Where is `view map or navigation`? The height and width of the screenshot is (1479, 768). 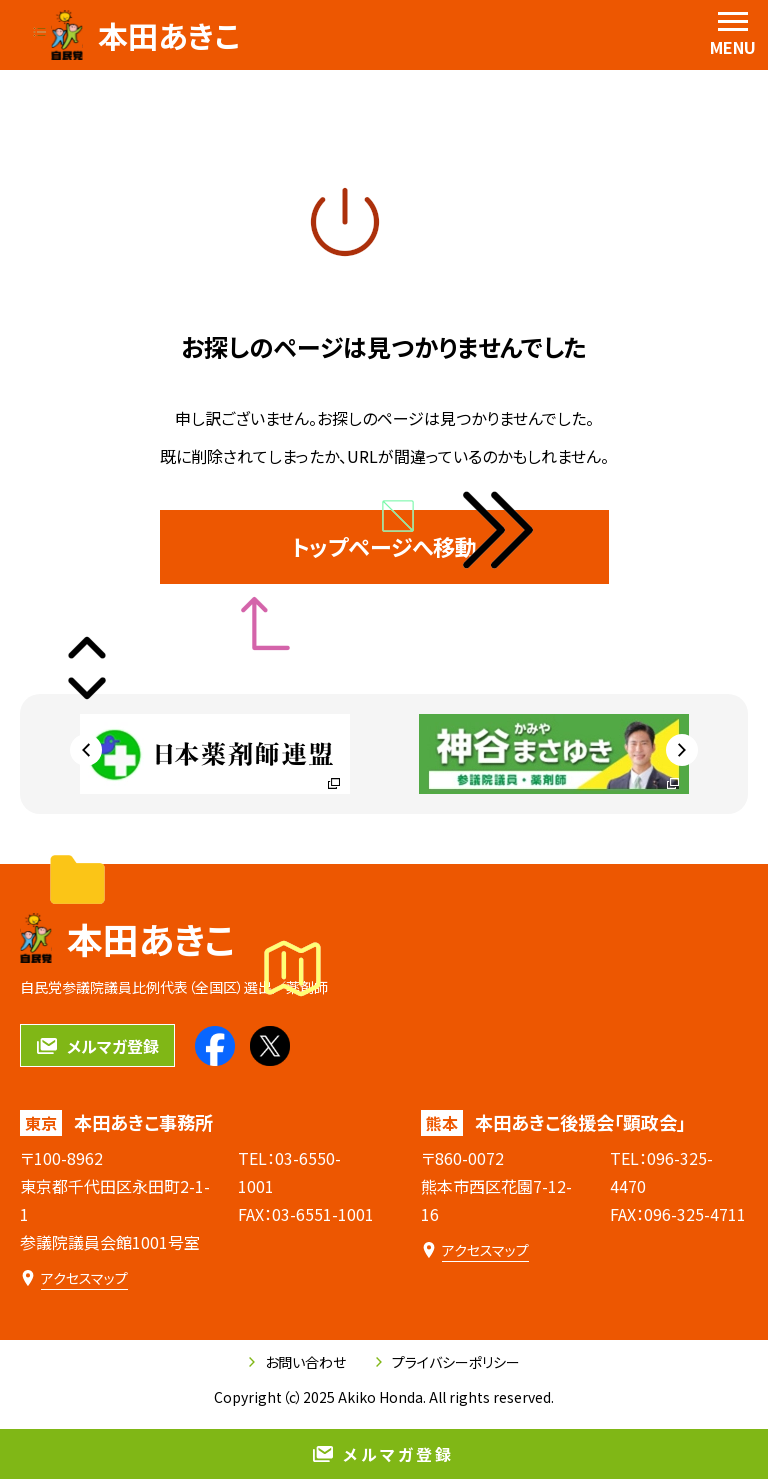 view map or navigation is located at coordinates (292, 968).